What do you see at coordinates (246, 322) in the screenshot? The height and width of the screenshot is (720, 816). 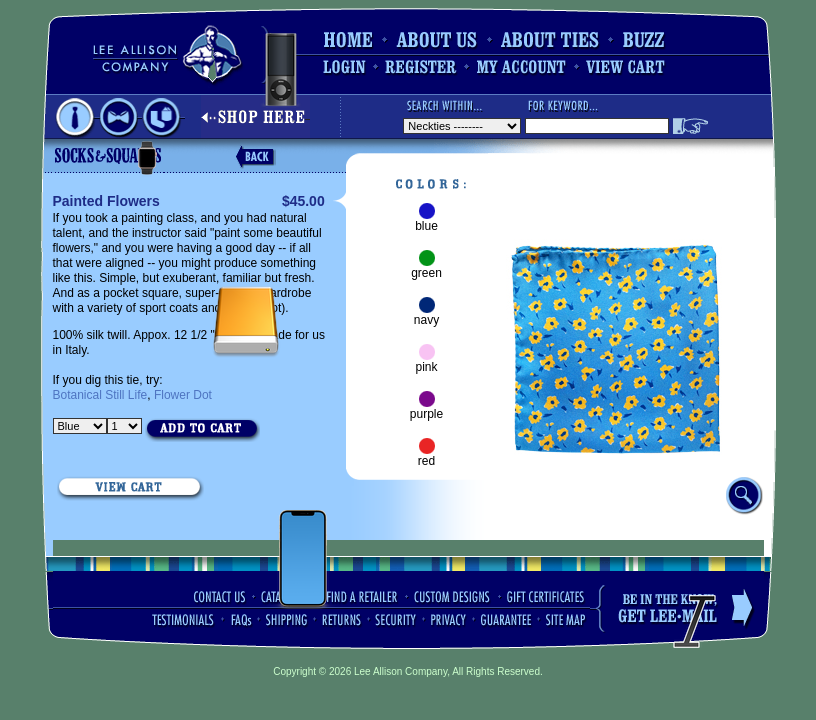 I see `access external storage device` at bounding box center [246, 322].